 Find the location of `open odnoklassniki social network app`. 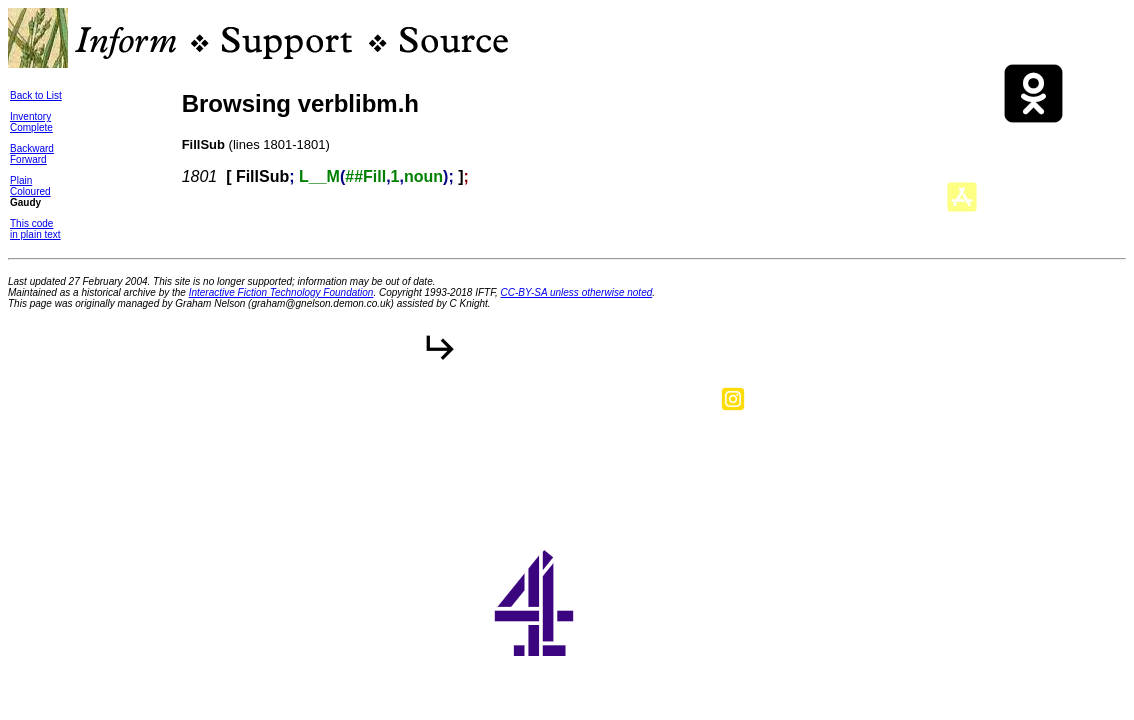

open odnoklassniki social network app is located at coordinates (1033, 93).